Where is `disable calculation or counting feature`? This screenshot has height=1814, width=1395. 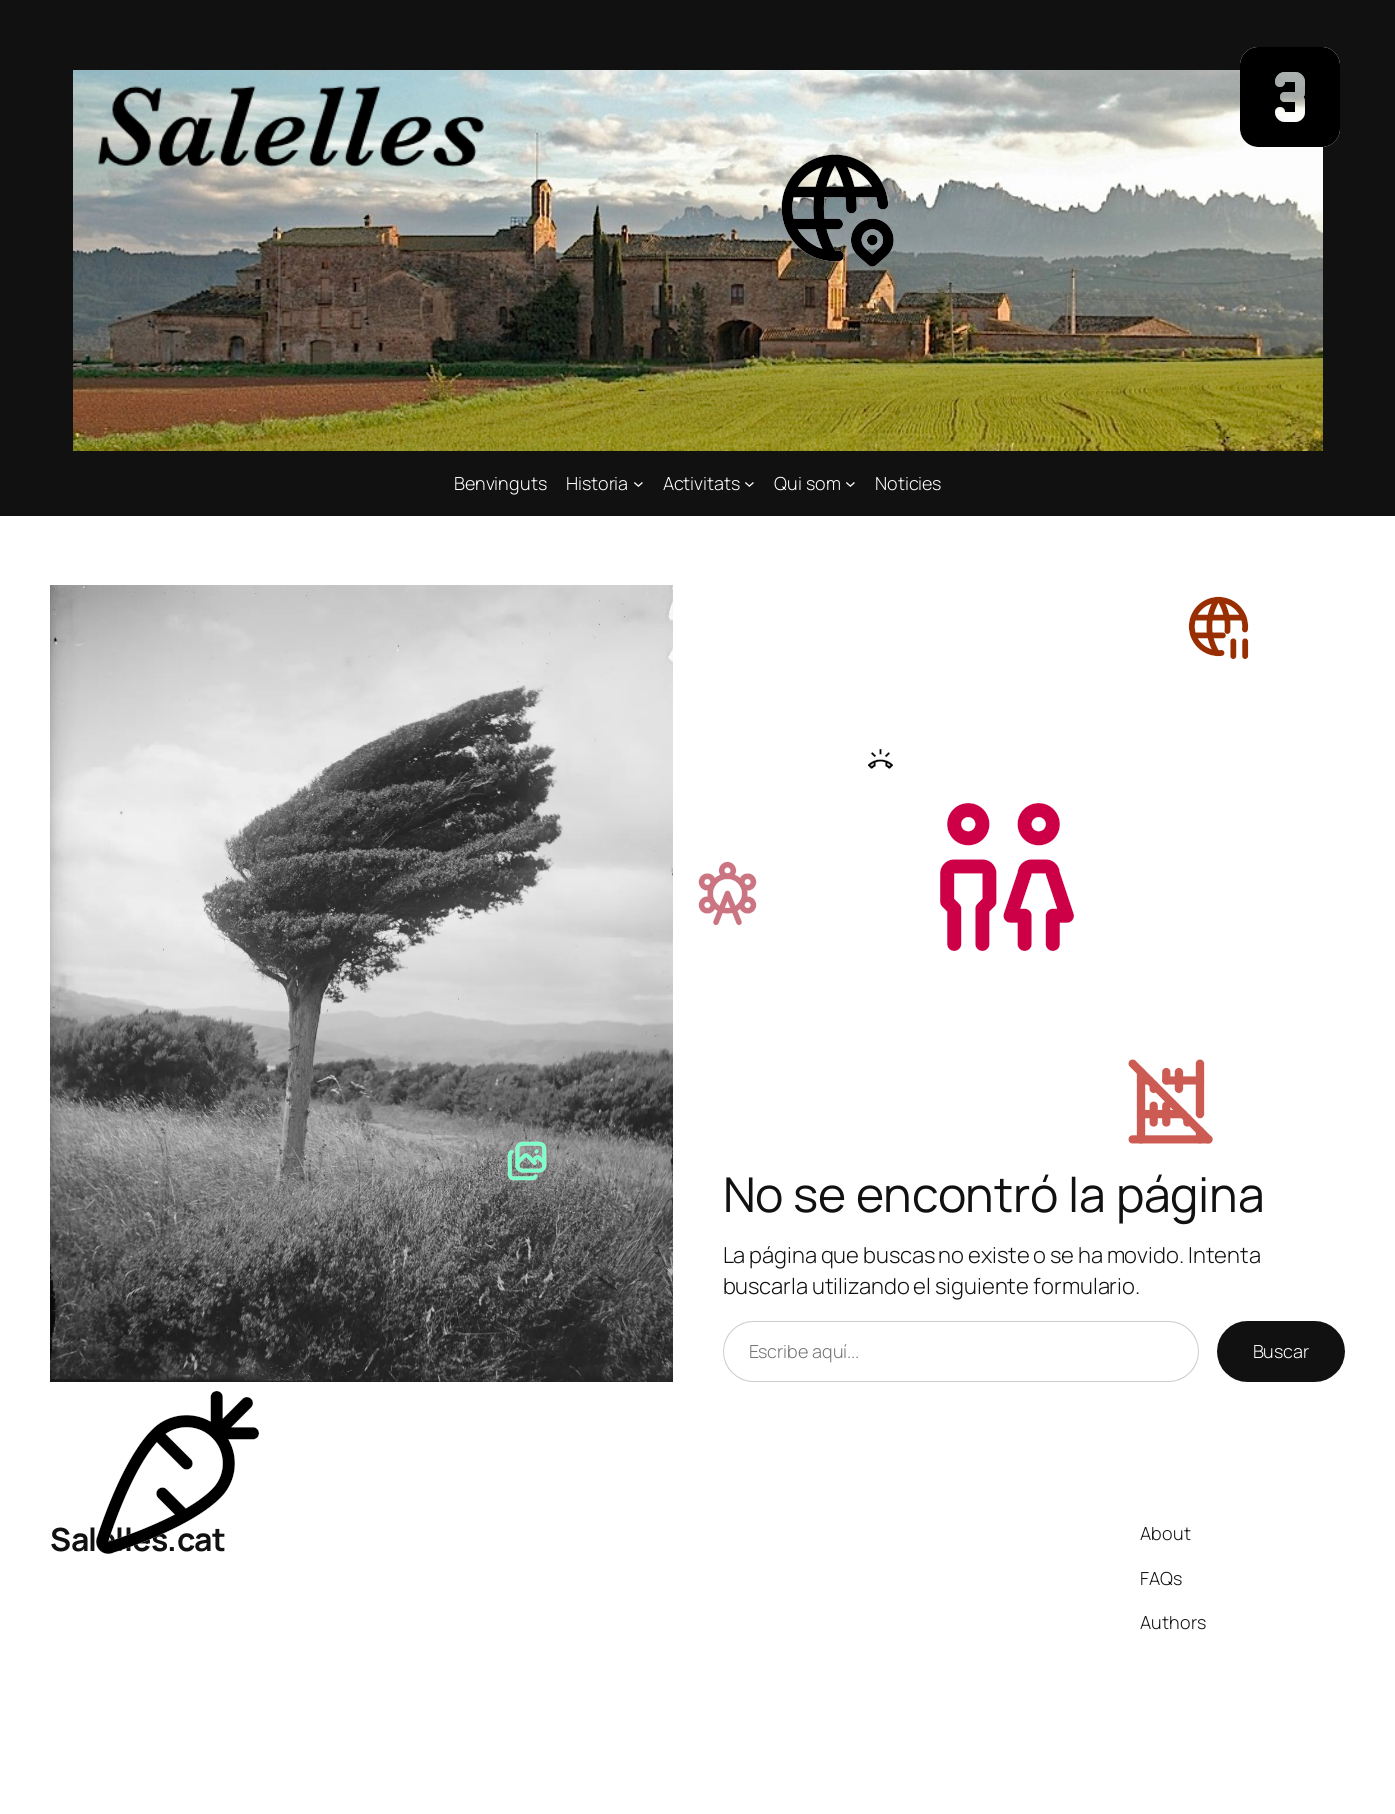
disable calculation or counting feature is located at coordinates (1170, 1101).